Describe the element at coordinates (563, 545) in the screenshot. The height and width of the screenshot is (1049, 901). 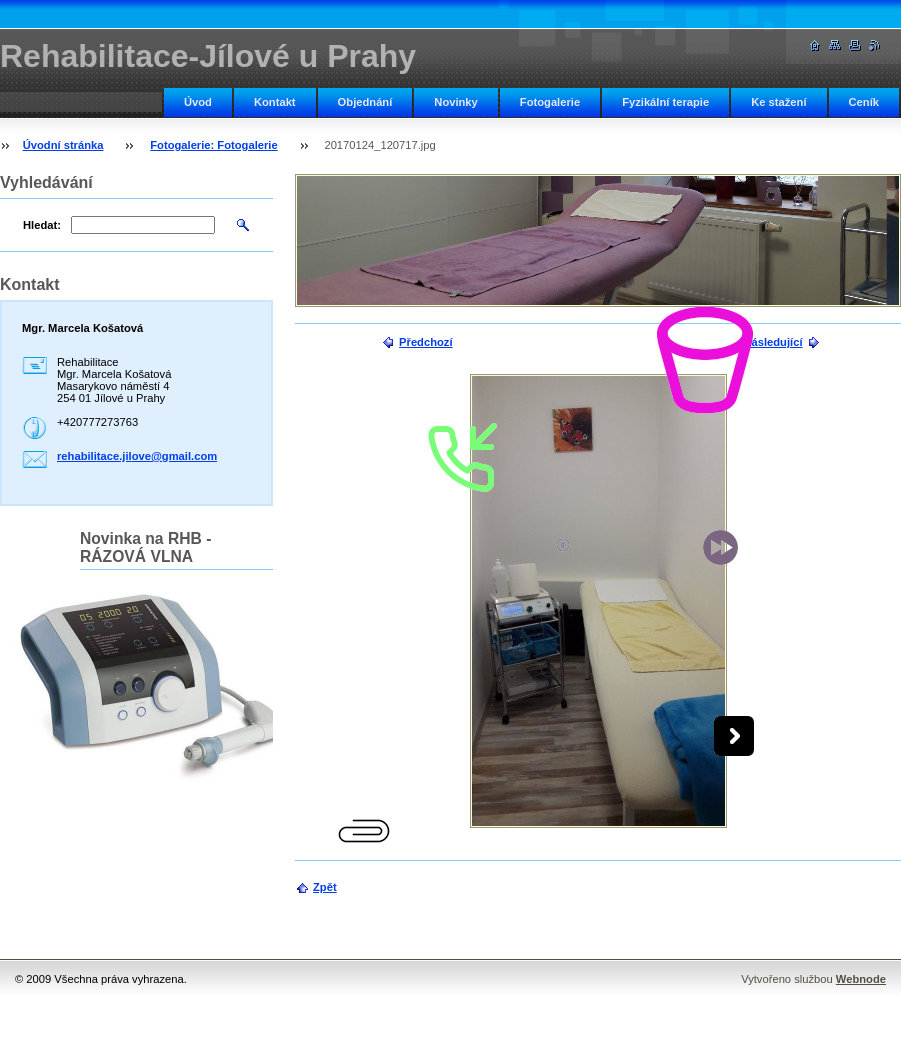
I see `go back to the previous screen` at that location.